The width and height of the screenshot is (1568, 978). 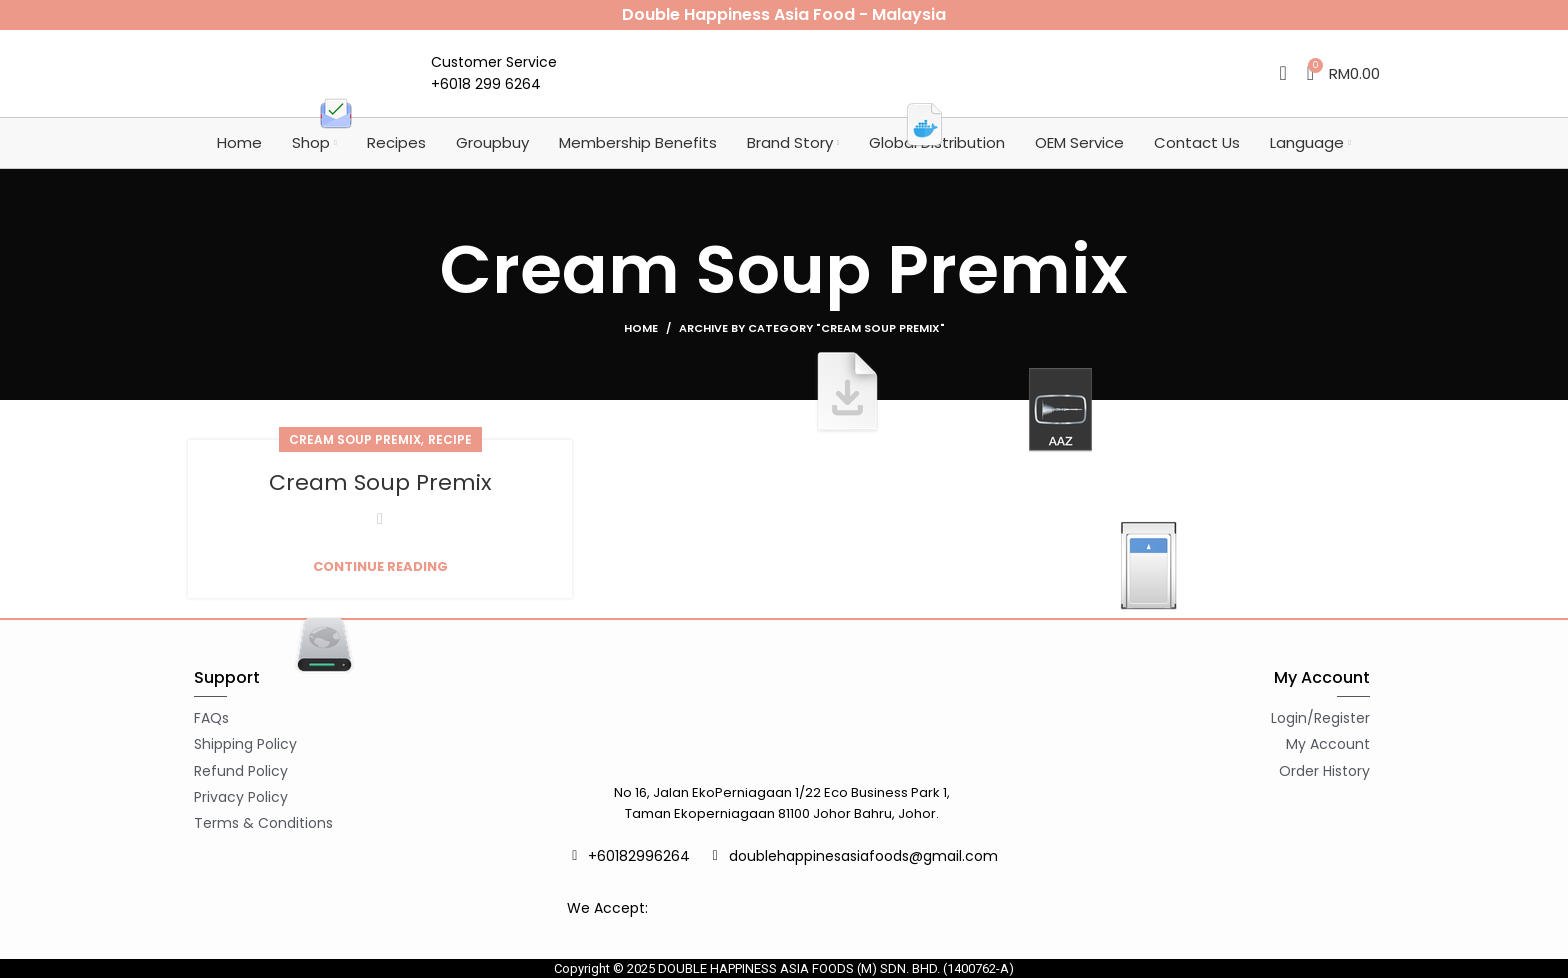 I want to click on download or install a text-based configuration file, so click(x=847, y=392).